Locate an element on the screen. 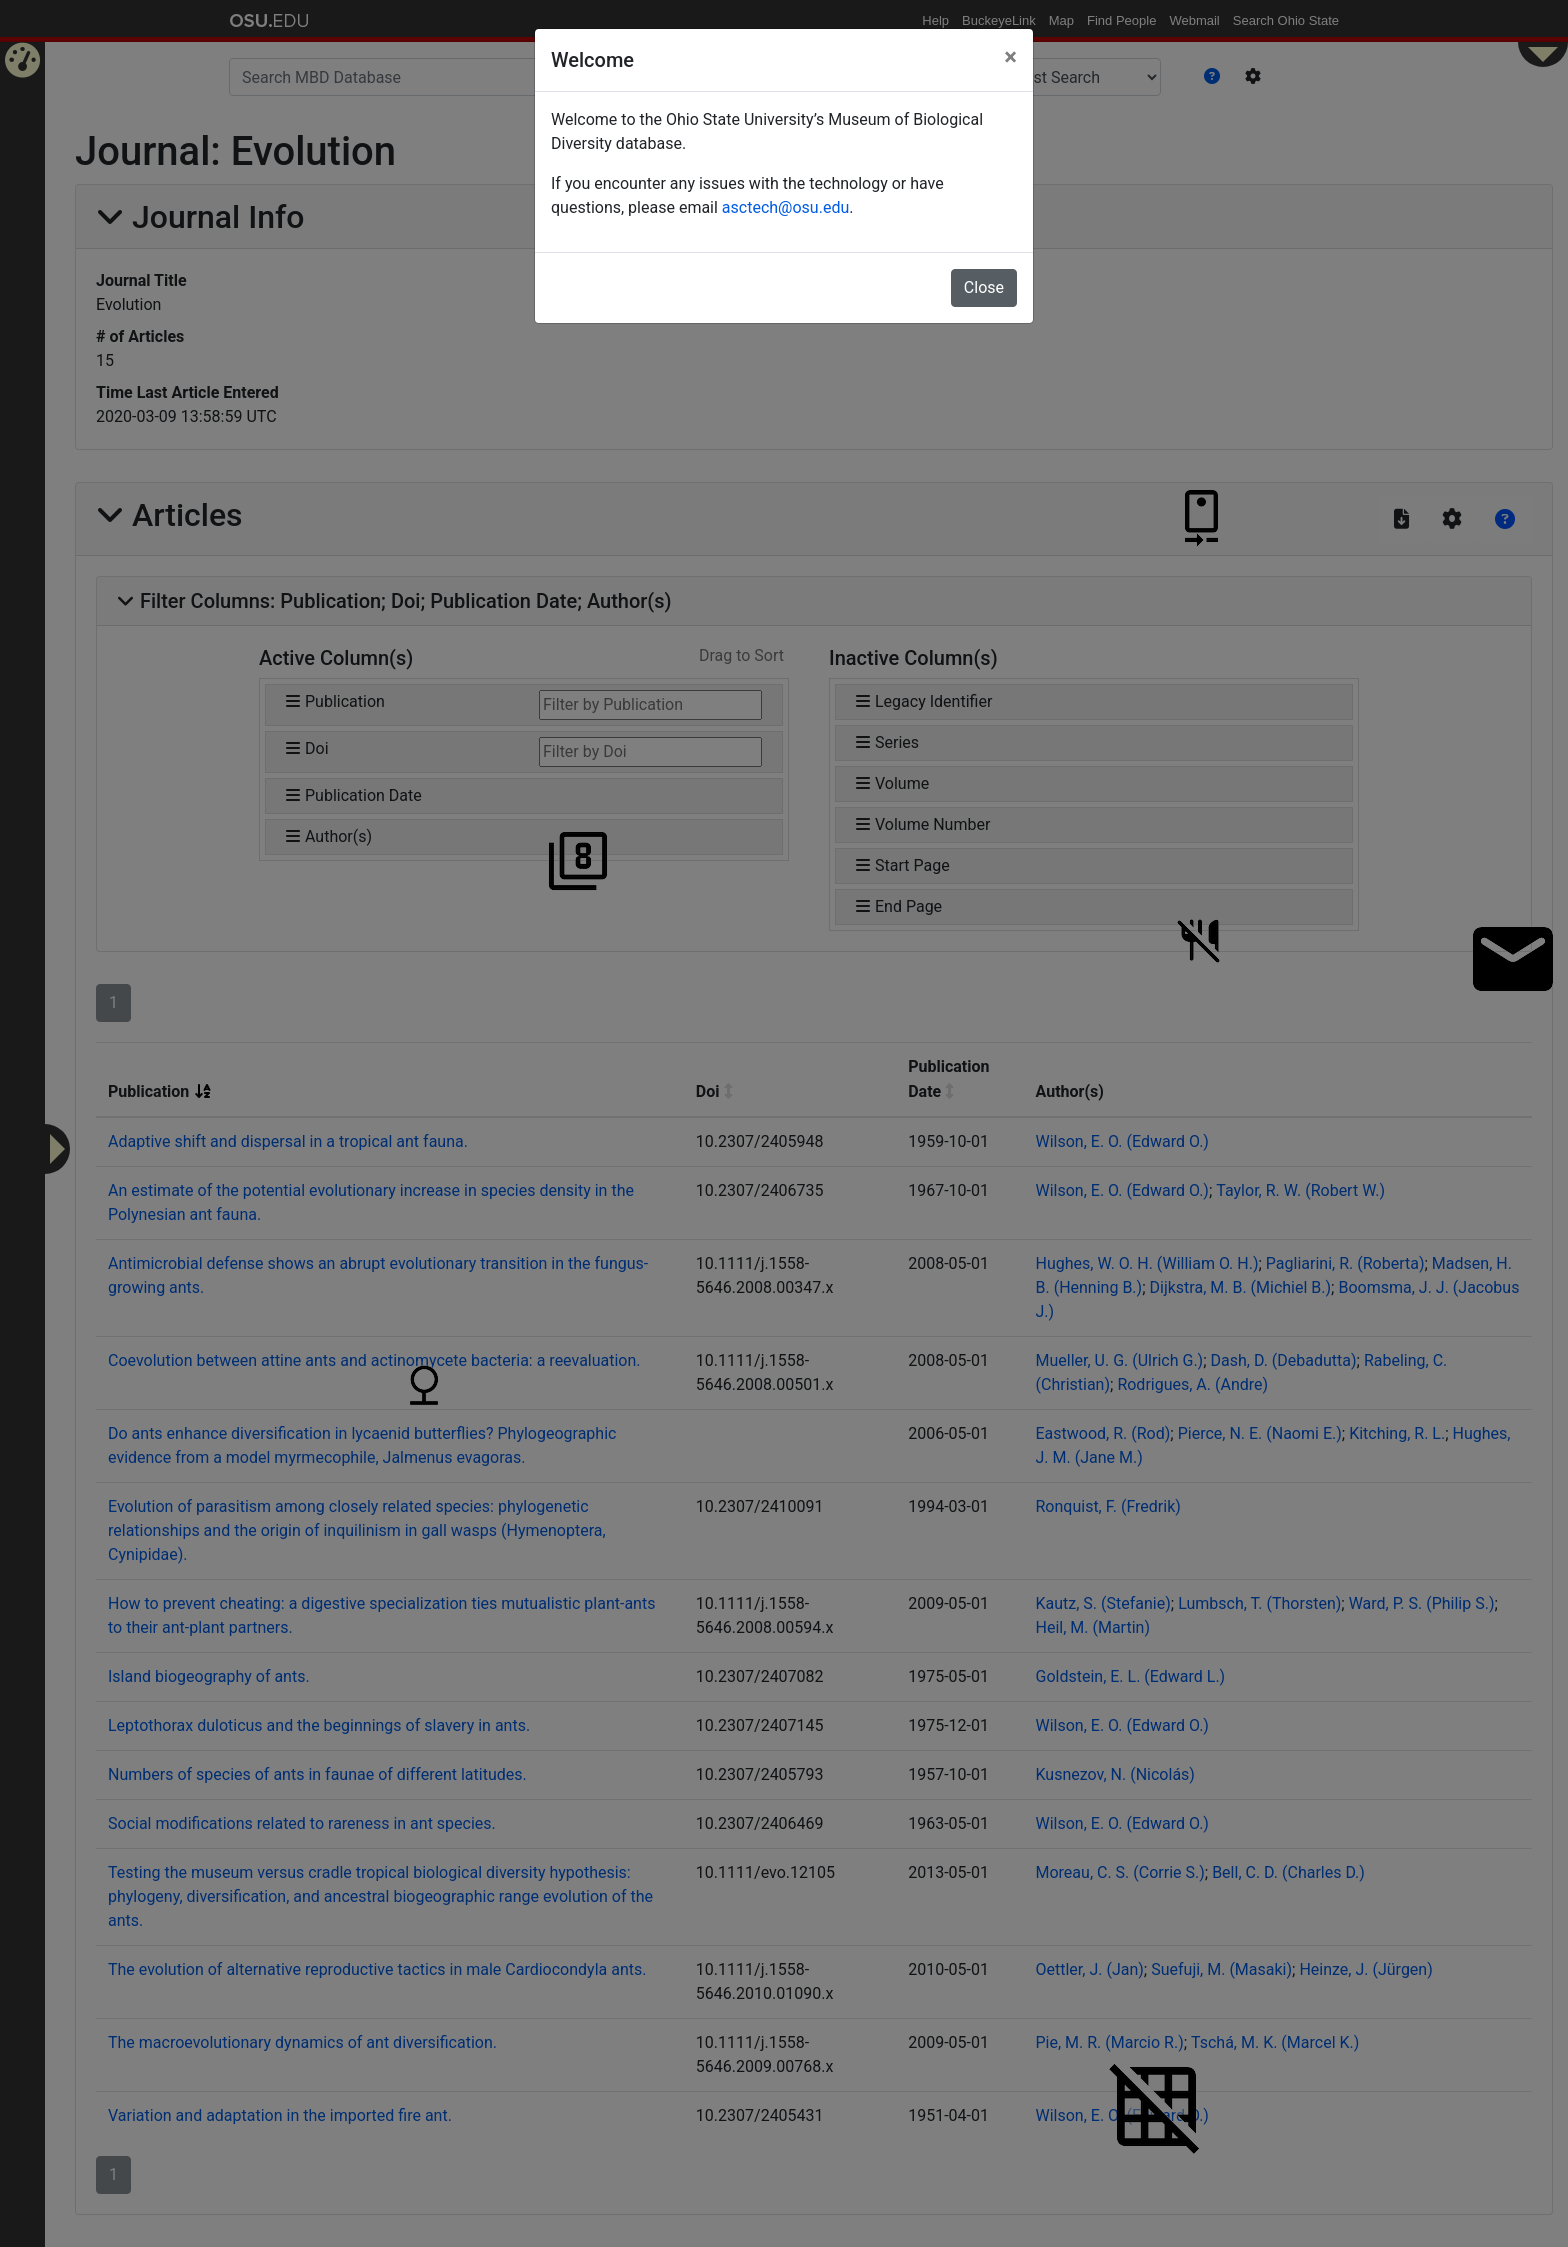 The height and width of the screenshot is (2247, 1568). view nature or outdoor-related content is located at coordinates (424, 1385).